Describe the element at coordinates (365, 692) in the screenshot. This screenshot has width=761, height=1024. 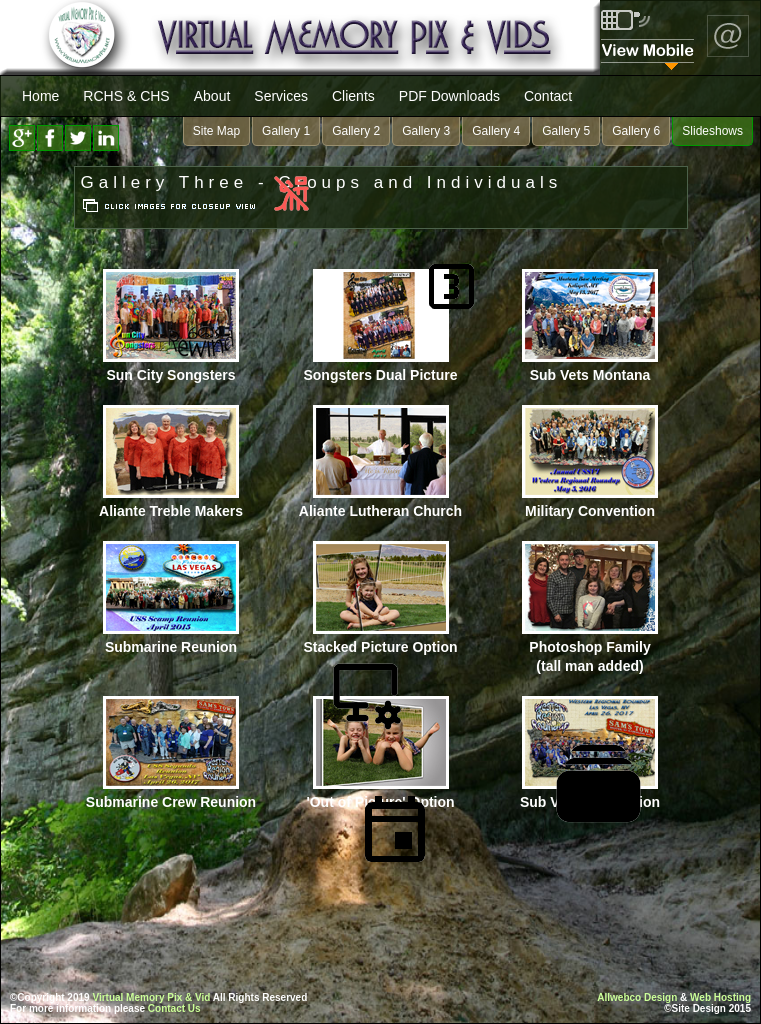
I see `access desktop display settings` at that location.